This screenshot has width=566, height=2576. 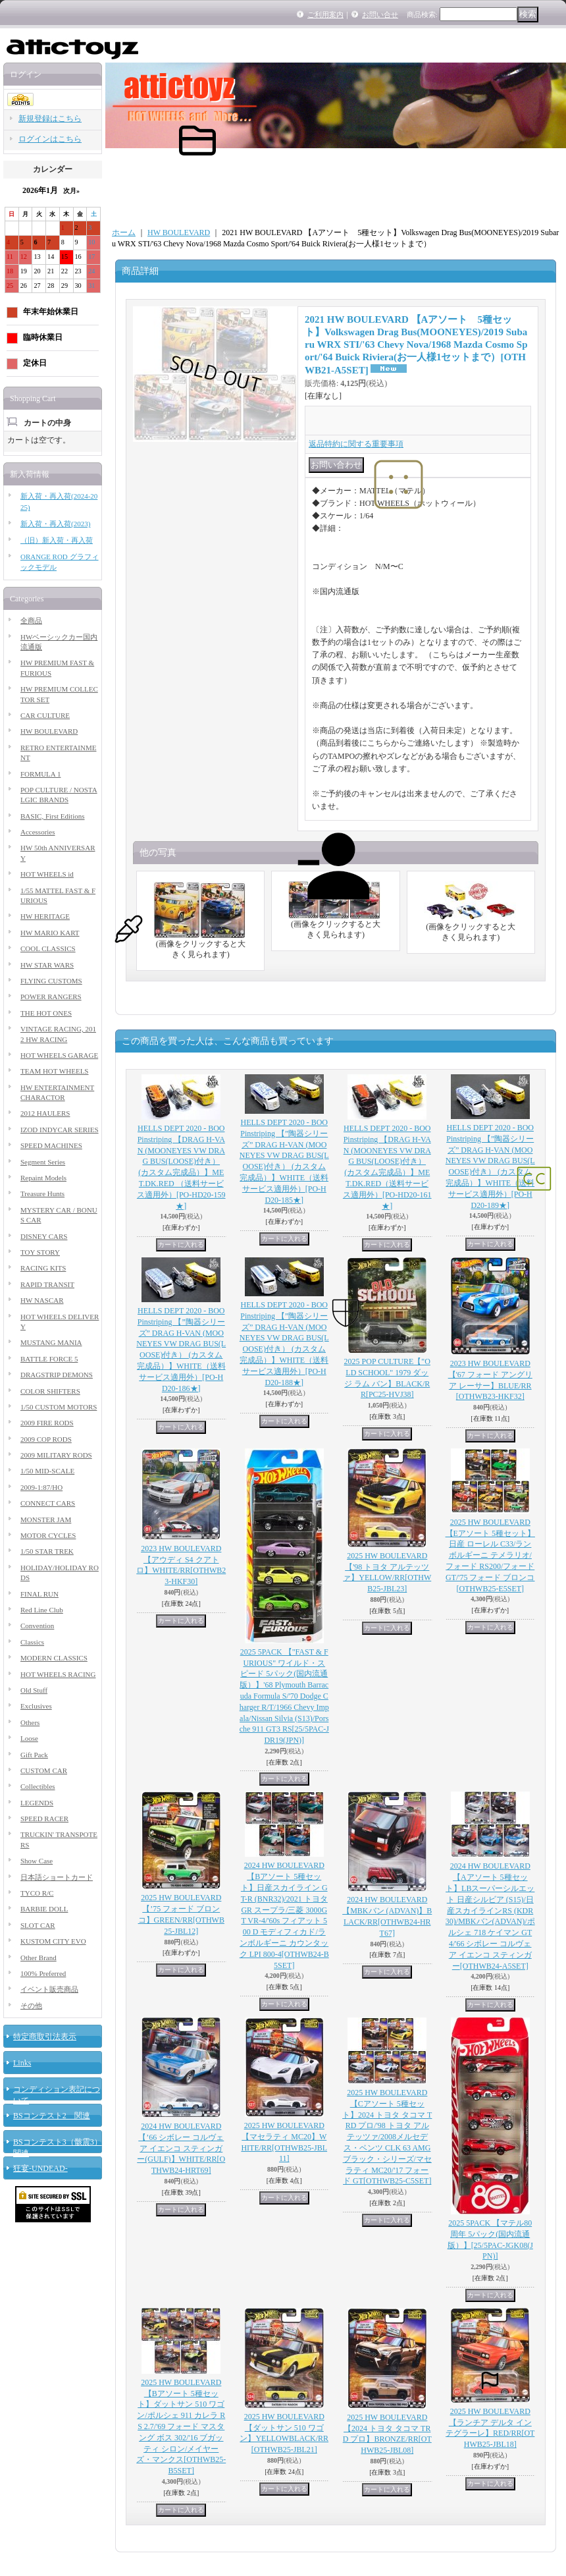 I want to click on flag or mark an item for follow-up, so click(x=489, y=2380).